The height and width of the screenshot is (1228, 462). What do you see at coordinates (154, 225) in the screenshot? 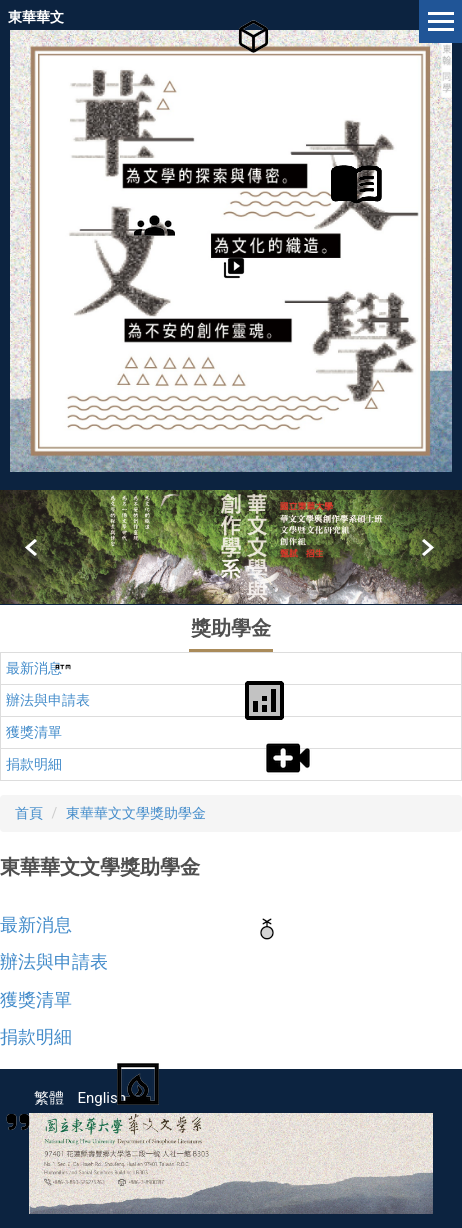
I see `view or manage groups` at bounding box center [154, 225].